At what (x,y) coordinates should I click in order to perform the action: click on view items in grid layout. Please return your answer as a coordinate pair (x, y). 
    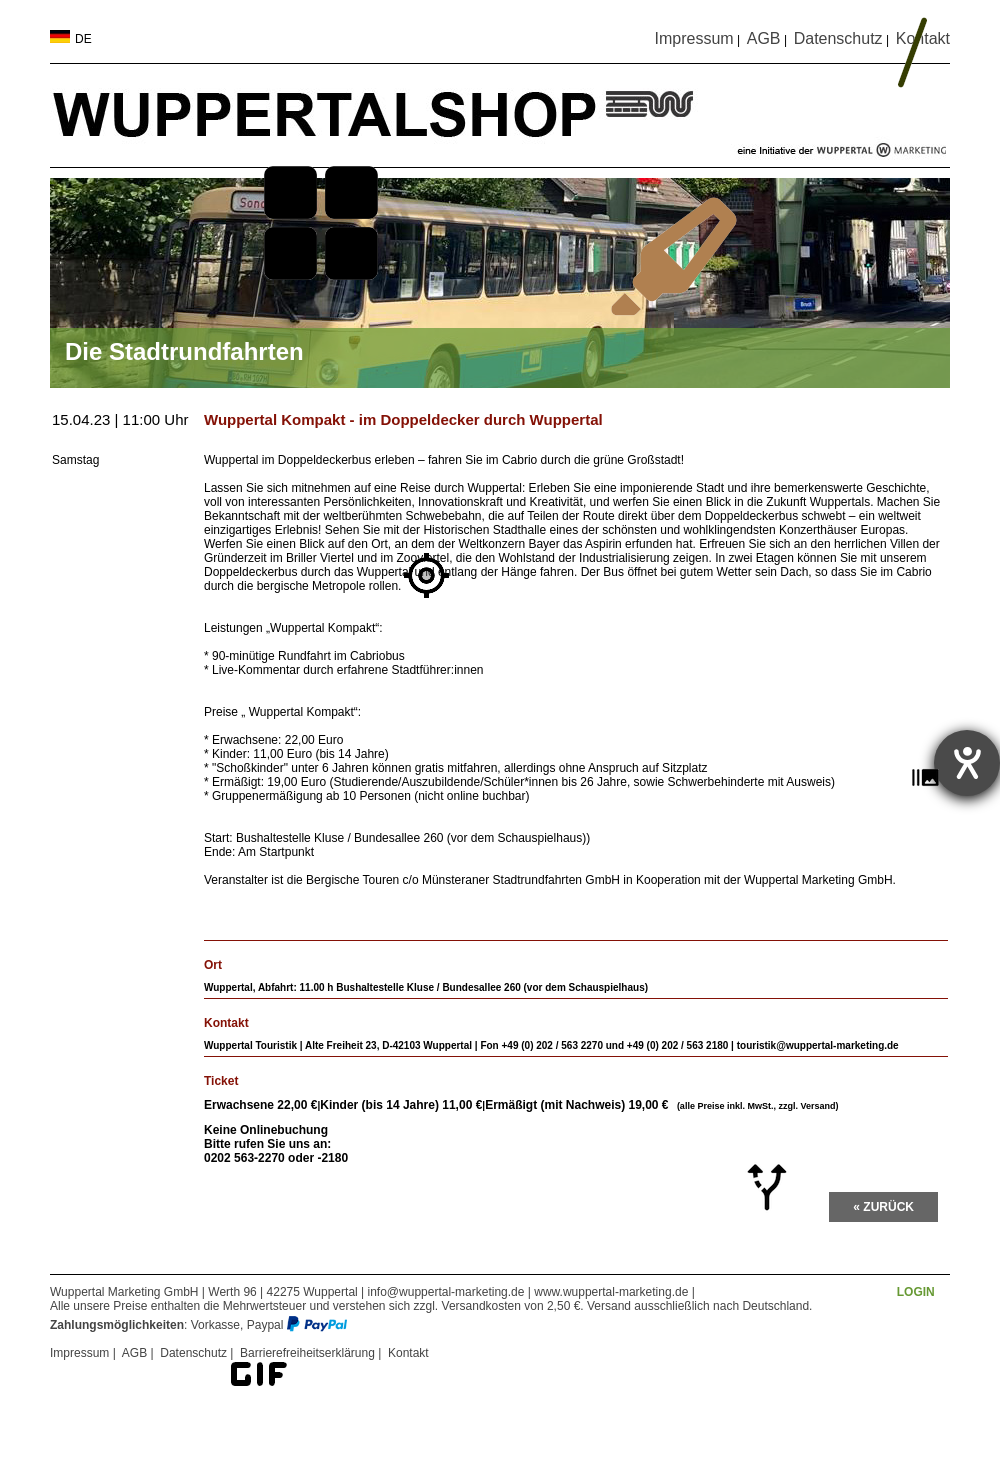
    Looking at the image, I should click on (321, 223).